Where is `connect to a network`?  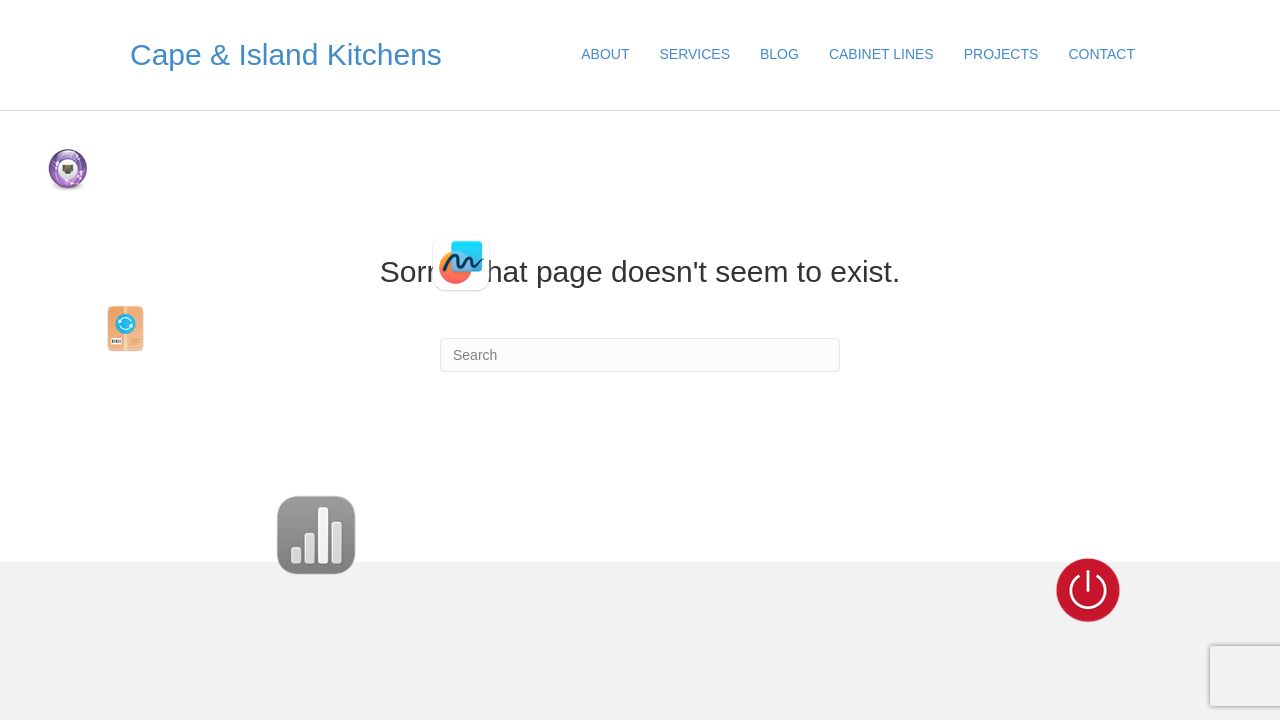
connect to a network is located at coordinates (68, 171).